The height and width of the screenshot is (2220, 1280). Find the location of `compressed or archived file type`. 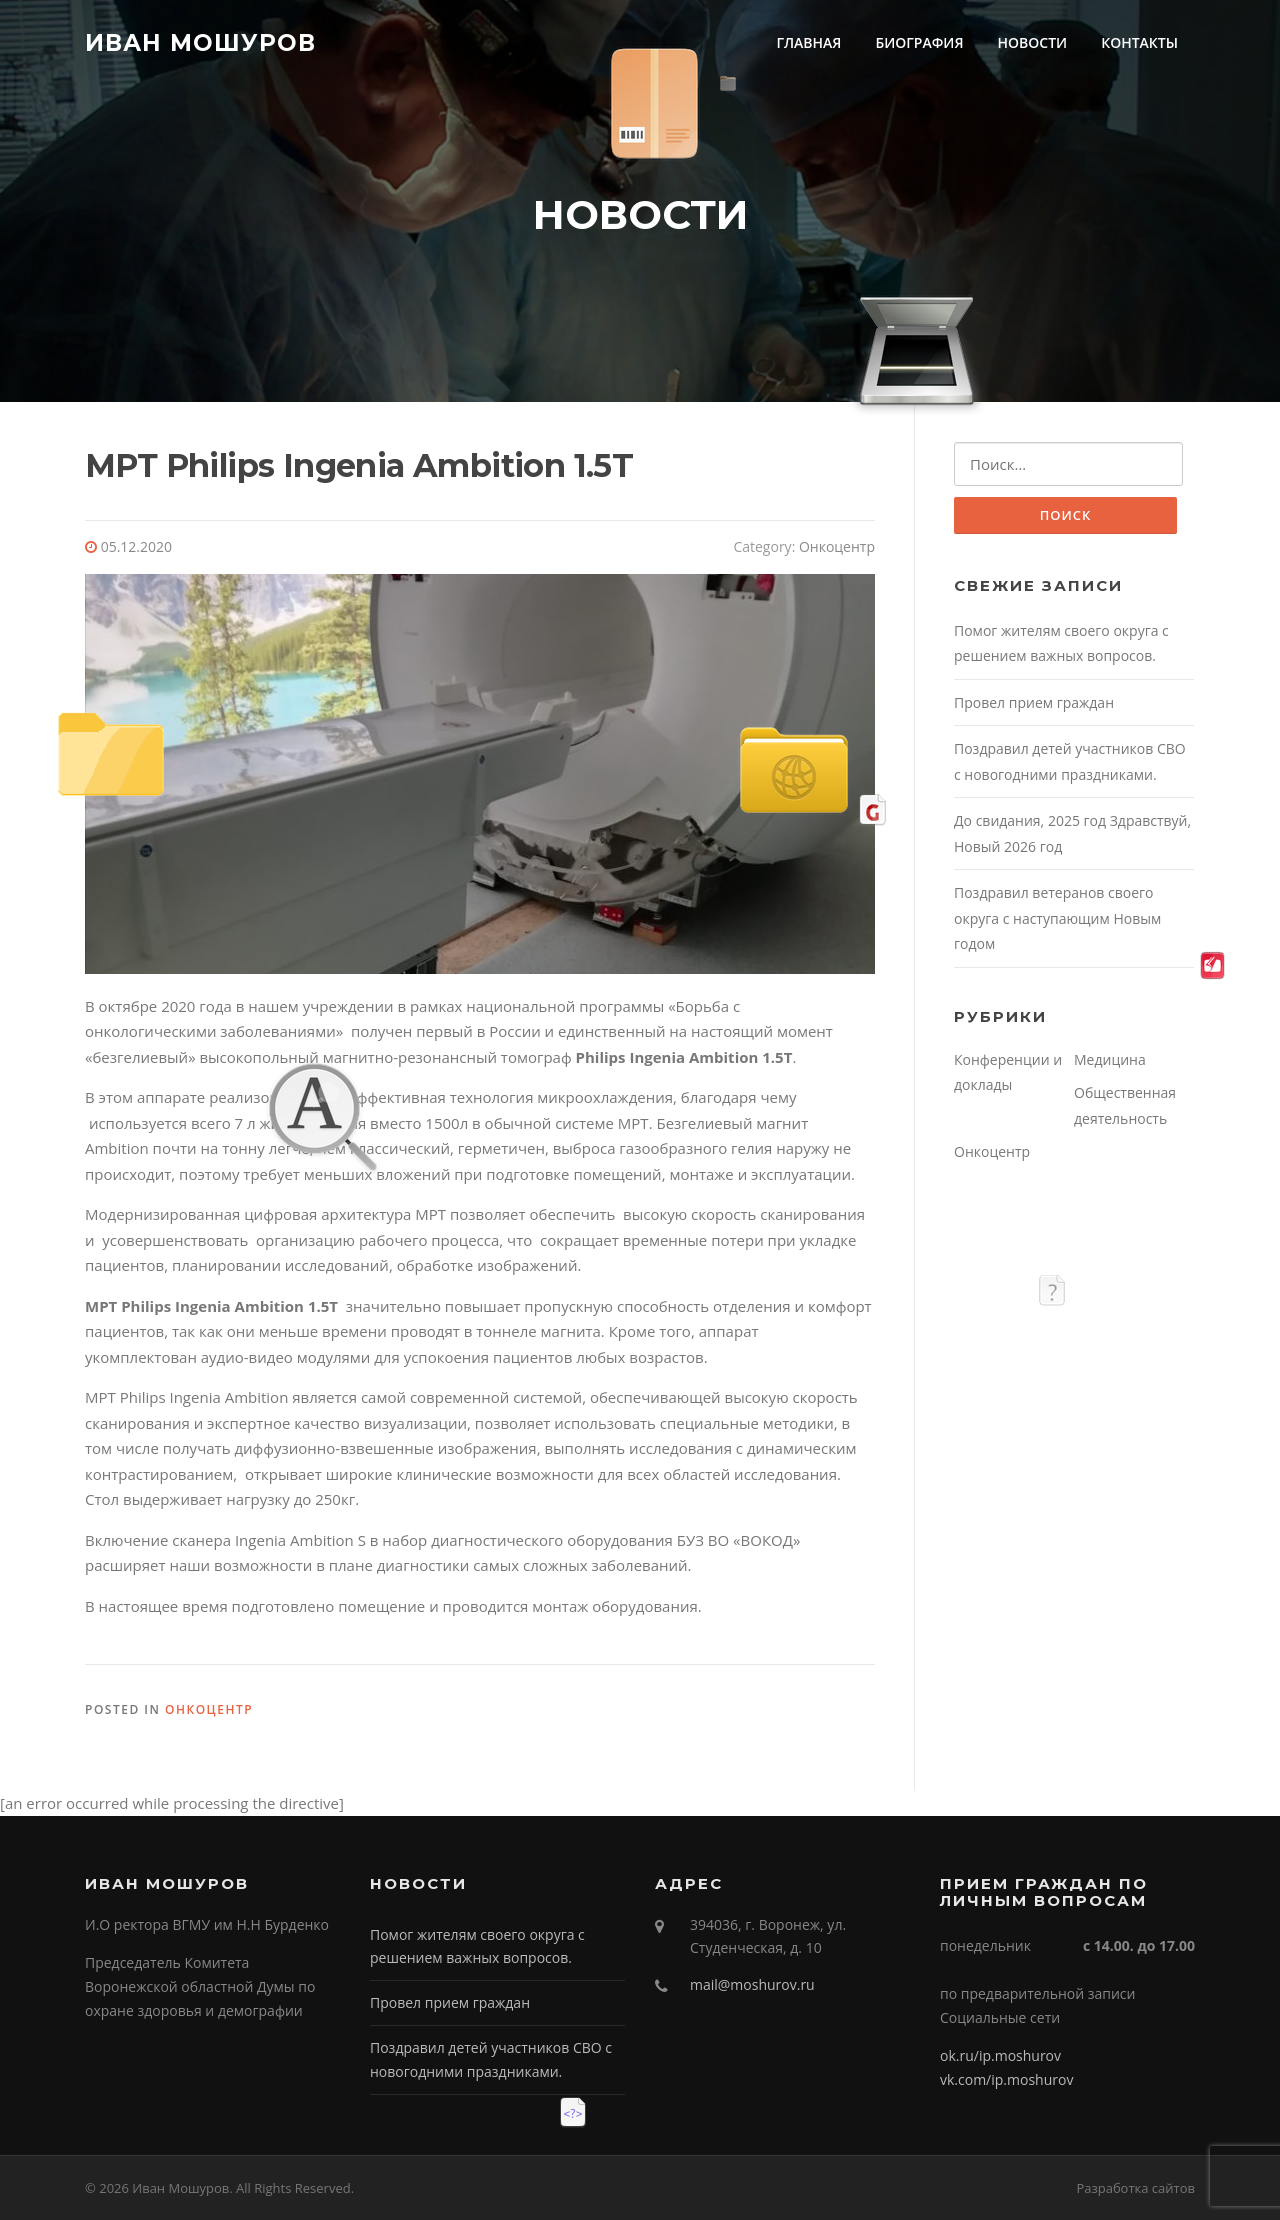

compressed or archived file type is located at coordinates (654, 103).